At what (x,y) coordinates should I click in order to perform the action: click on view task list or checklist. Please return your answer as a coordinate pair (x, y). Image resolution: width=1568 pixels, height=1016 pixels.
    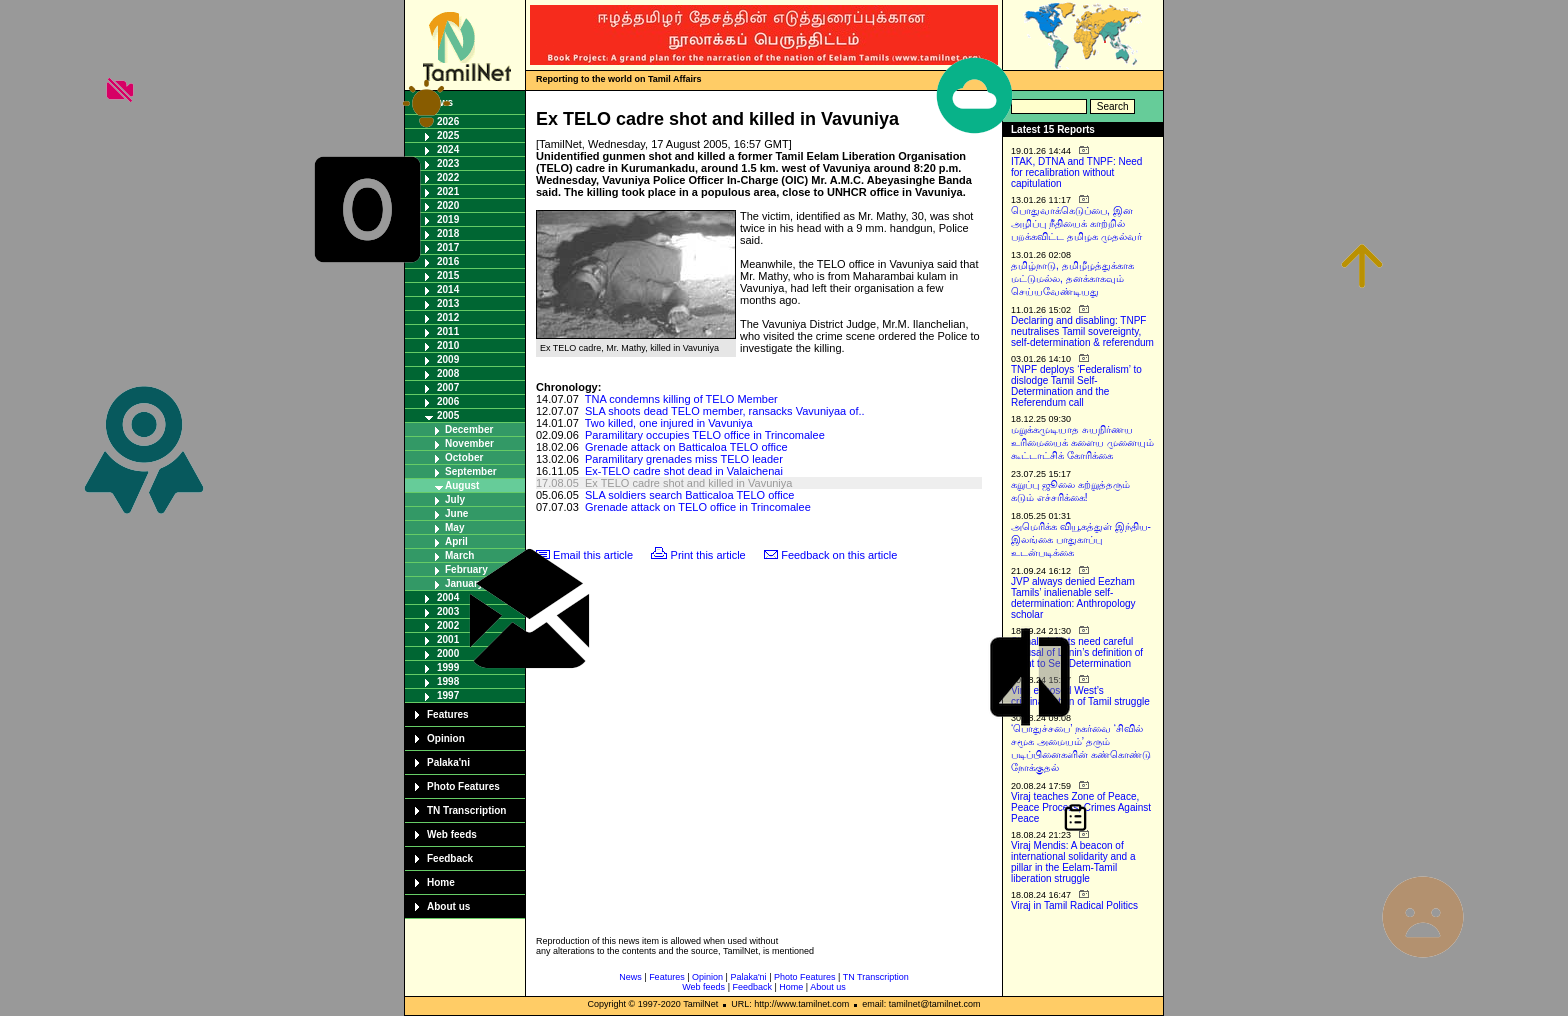
    Looking at the image, I should click on (1075, 817).